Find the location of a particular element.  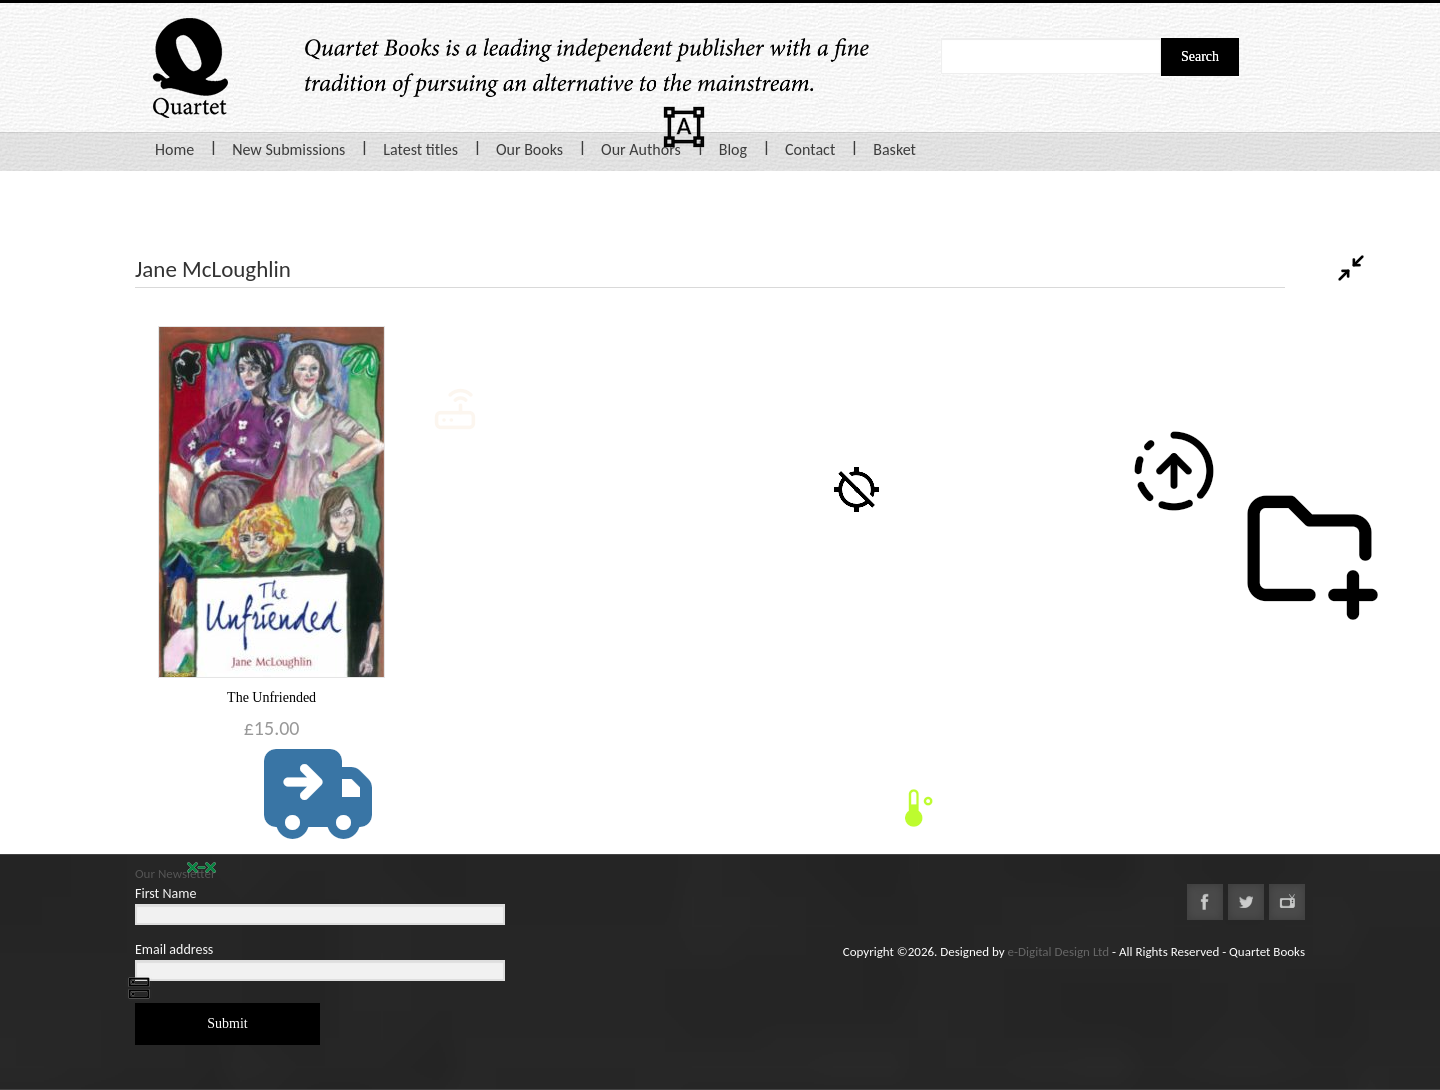

access server or DNS settings is located at coordinates (139, 988).